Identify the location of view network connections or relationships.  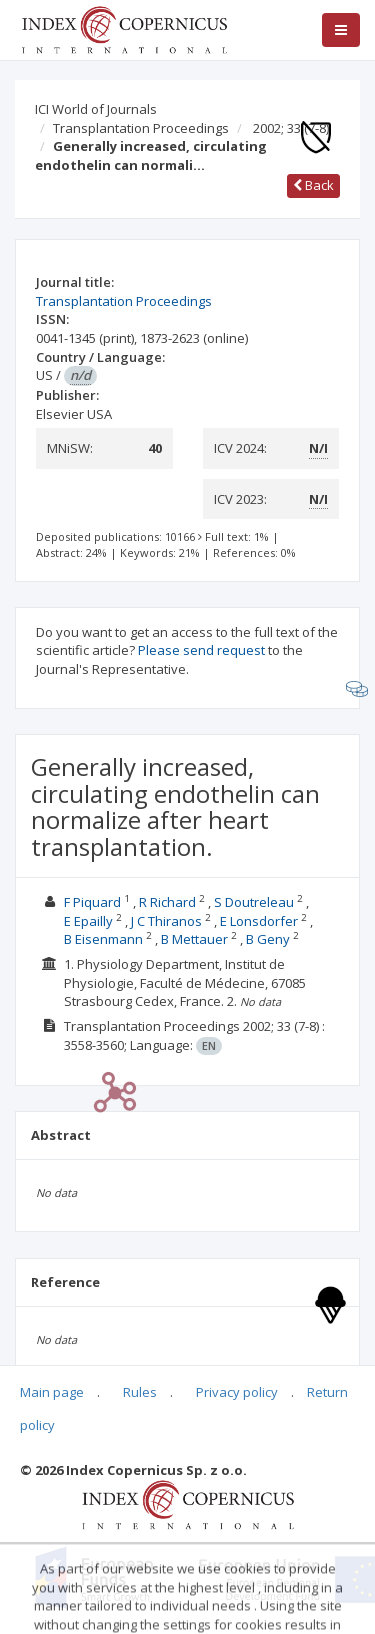
(115, 1093).